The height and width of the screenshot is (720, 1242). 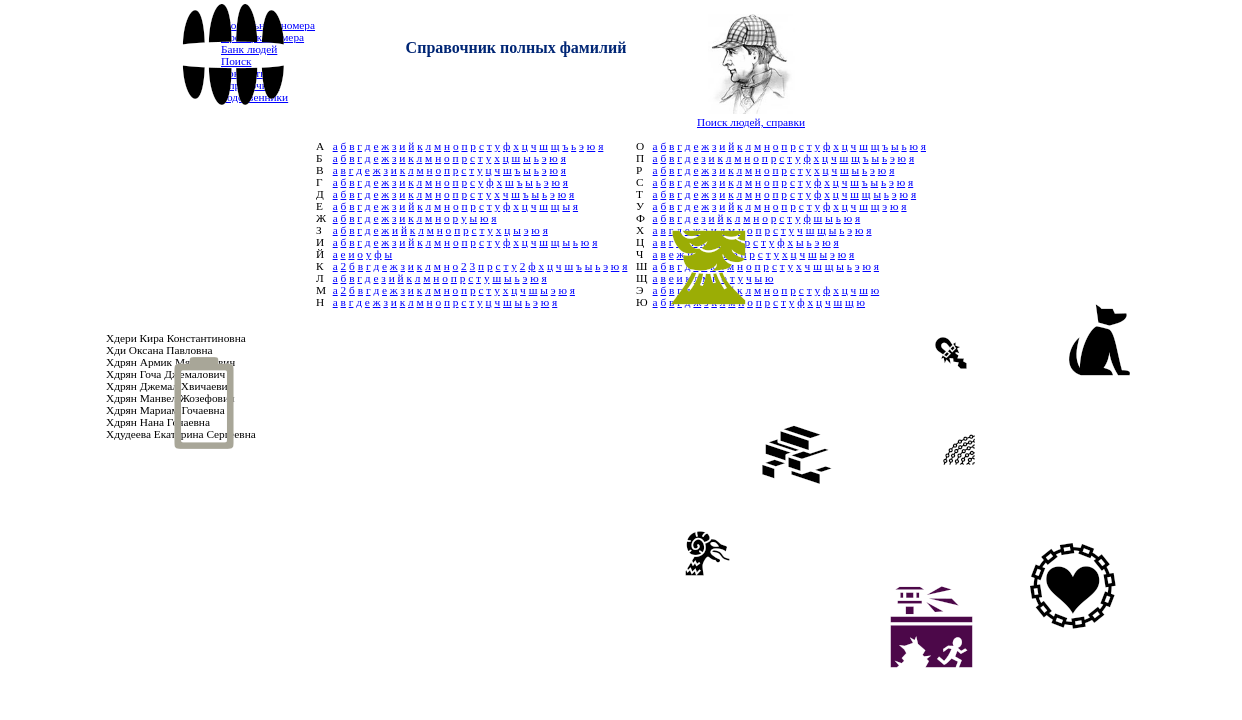 What do you see at coordinates (204, 403) in the screenshot?
I see `indicates empty battery status` at bounding box center [204, 403].